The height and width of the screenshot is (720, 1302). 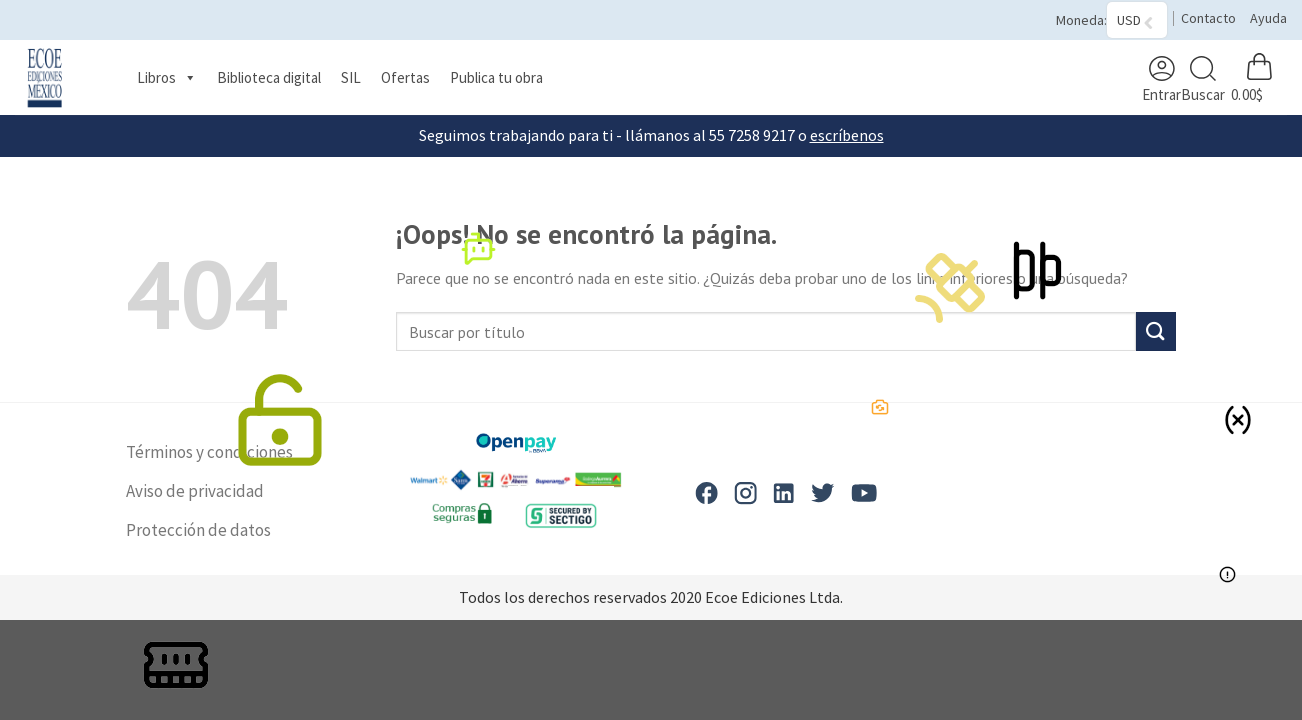 I want to click on indicates a warning or alert requiring attention, so click(x=1227, y=574).